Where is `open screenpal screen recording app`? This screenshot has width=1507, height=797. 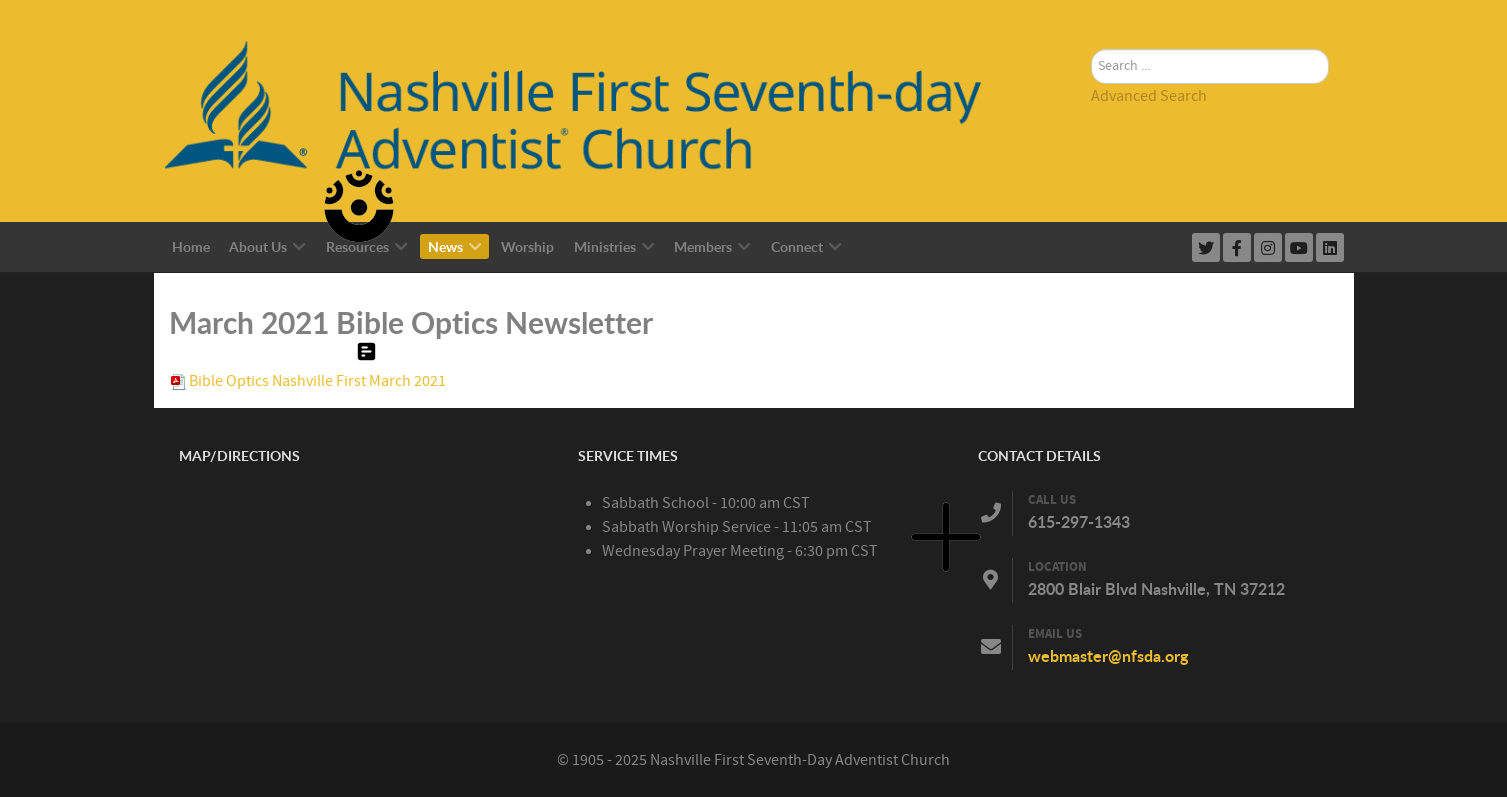 open screenpal screen recording app is located at coordinates (359, 207).